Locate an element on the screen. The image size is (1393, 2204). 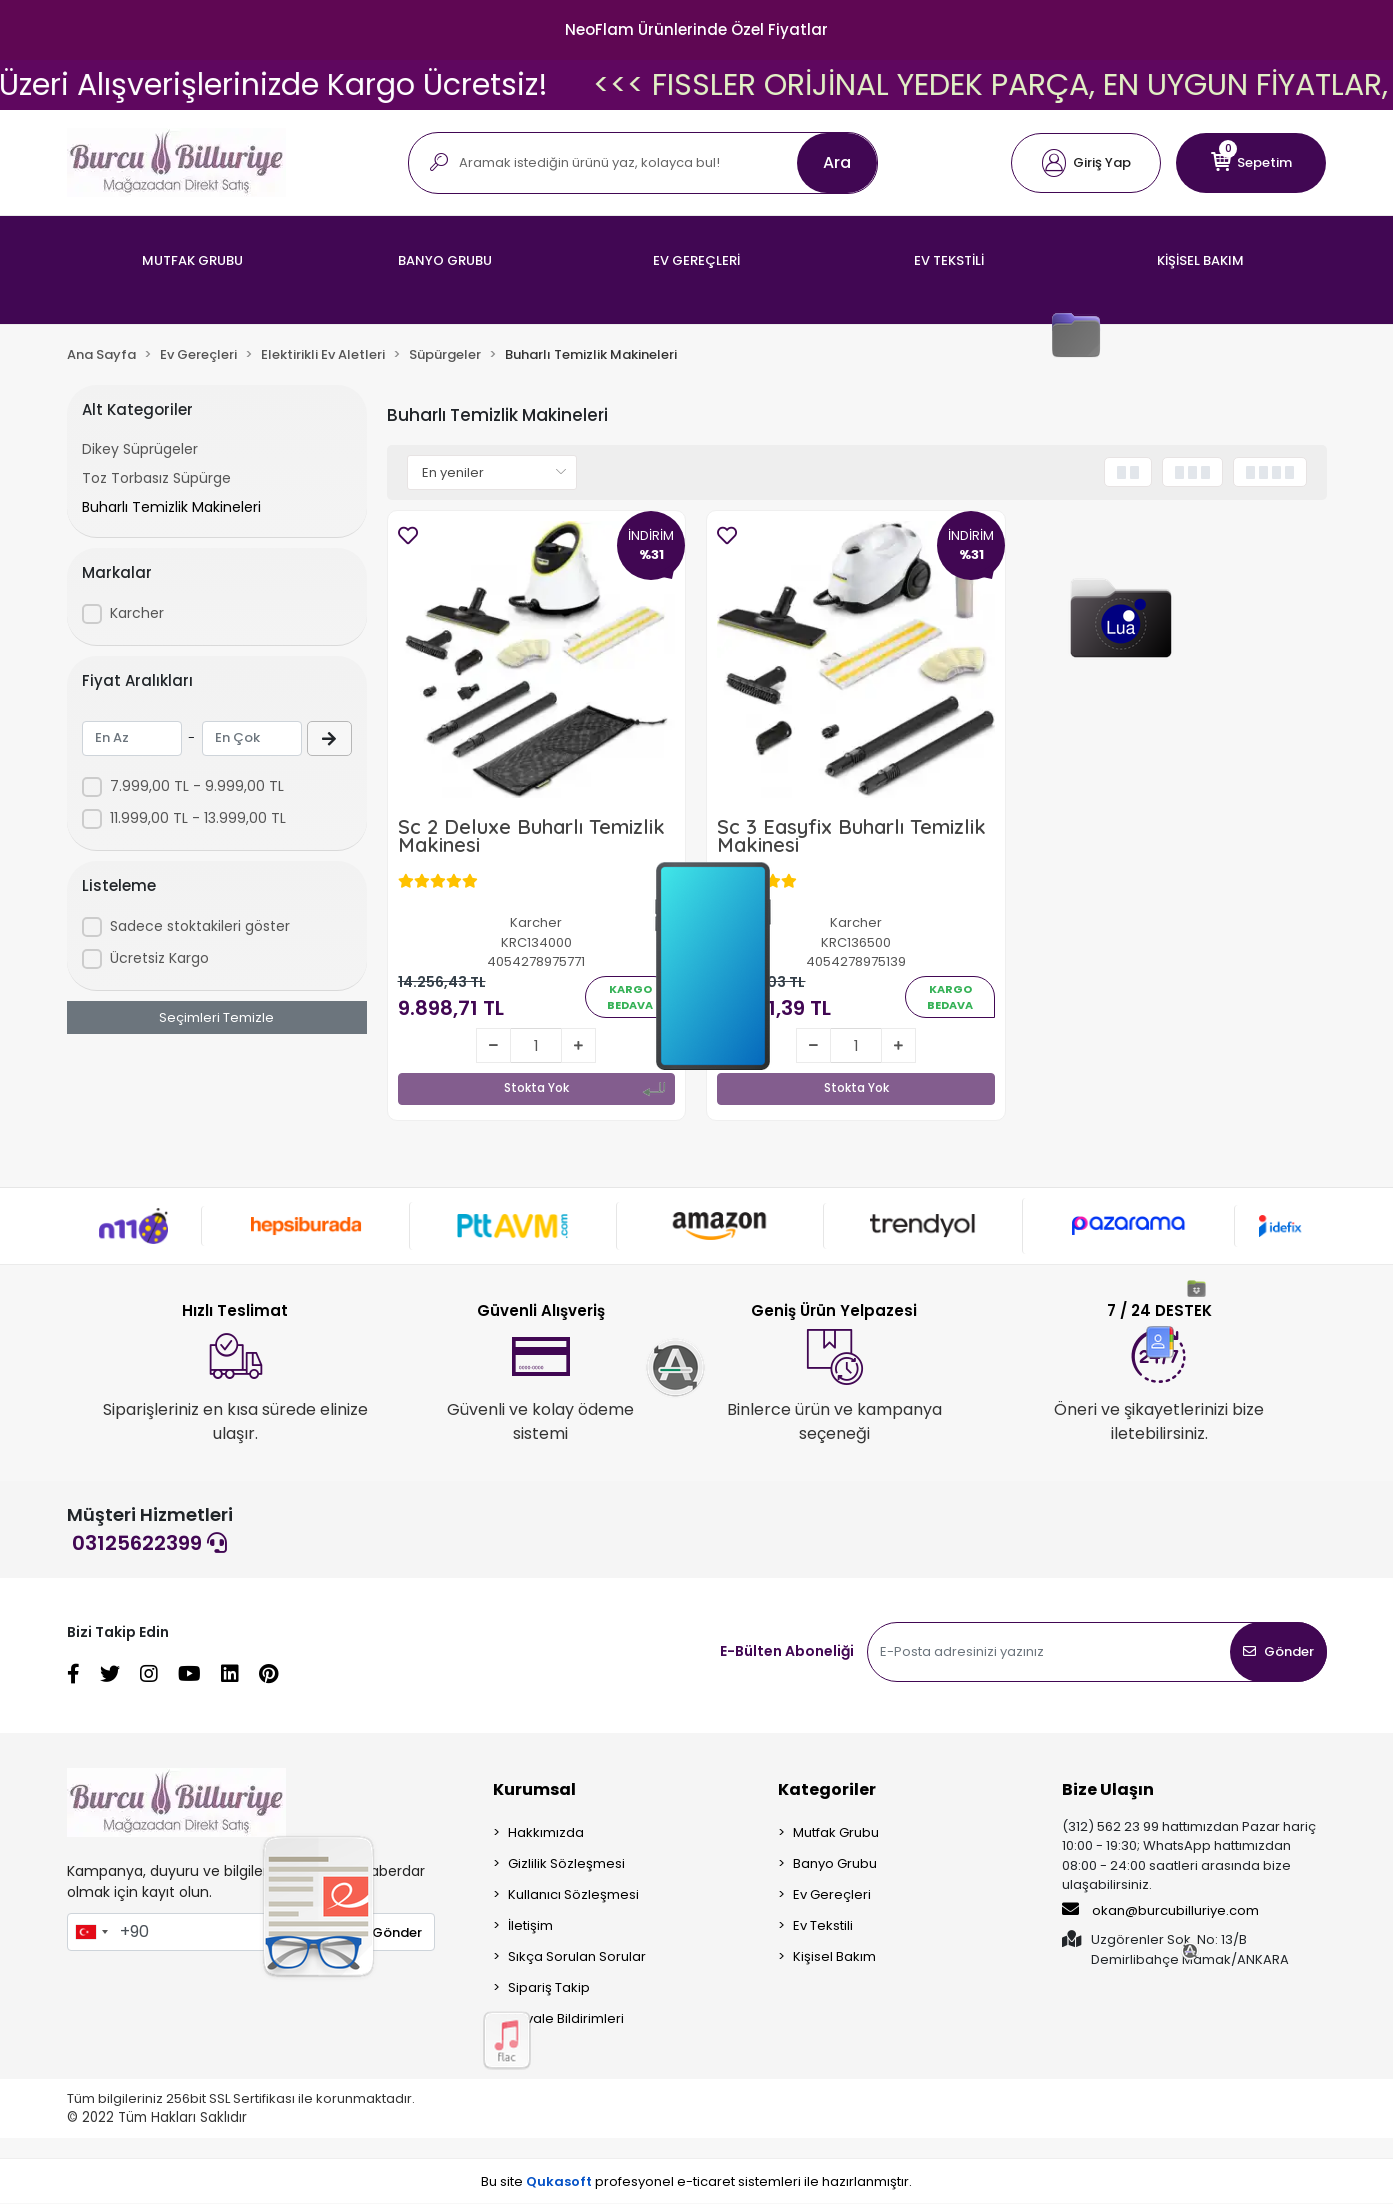
reply to all recipients of an email is located at coordinates (653, 1087).